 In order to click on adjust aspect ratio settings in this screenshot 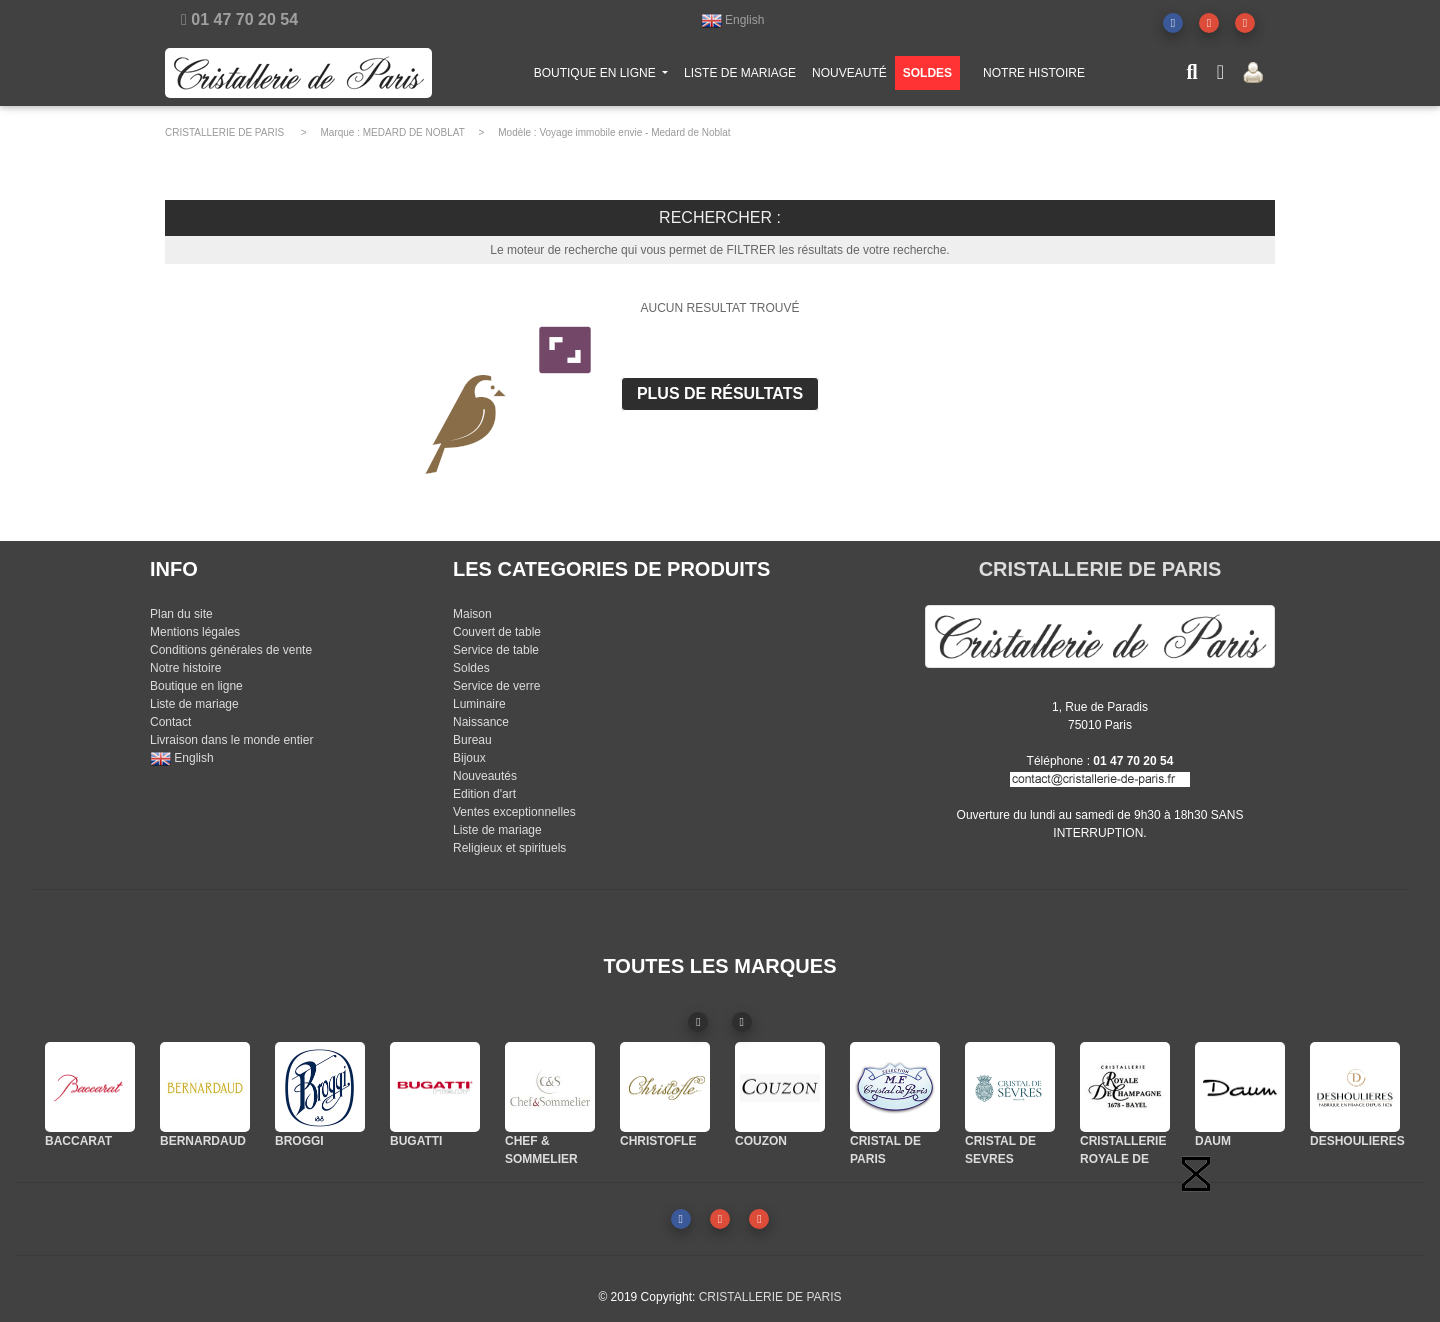, I will do `click(565, 350)`.